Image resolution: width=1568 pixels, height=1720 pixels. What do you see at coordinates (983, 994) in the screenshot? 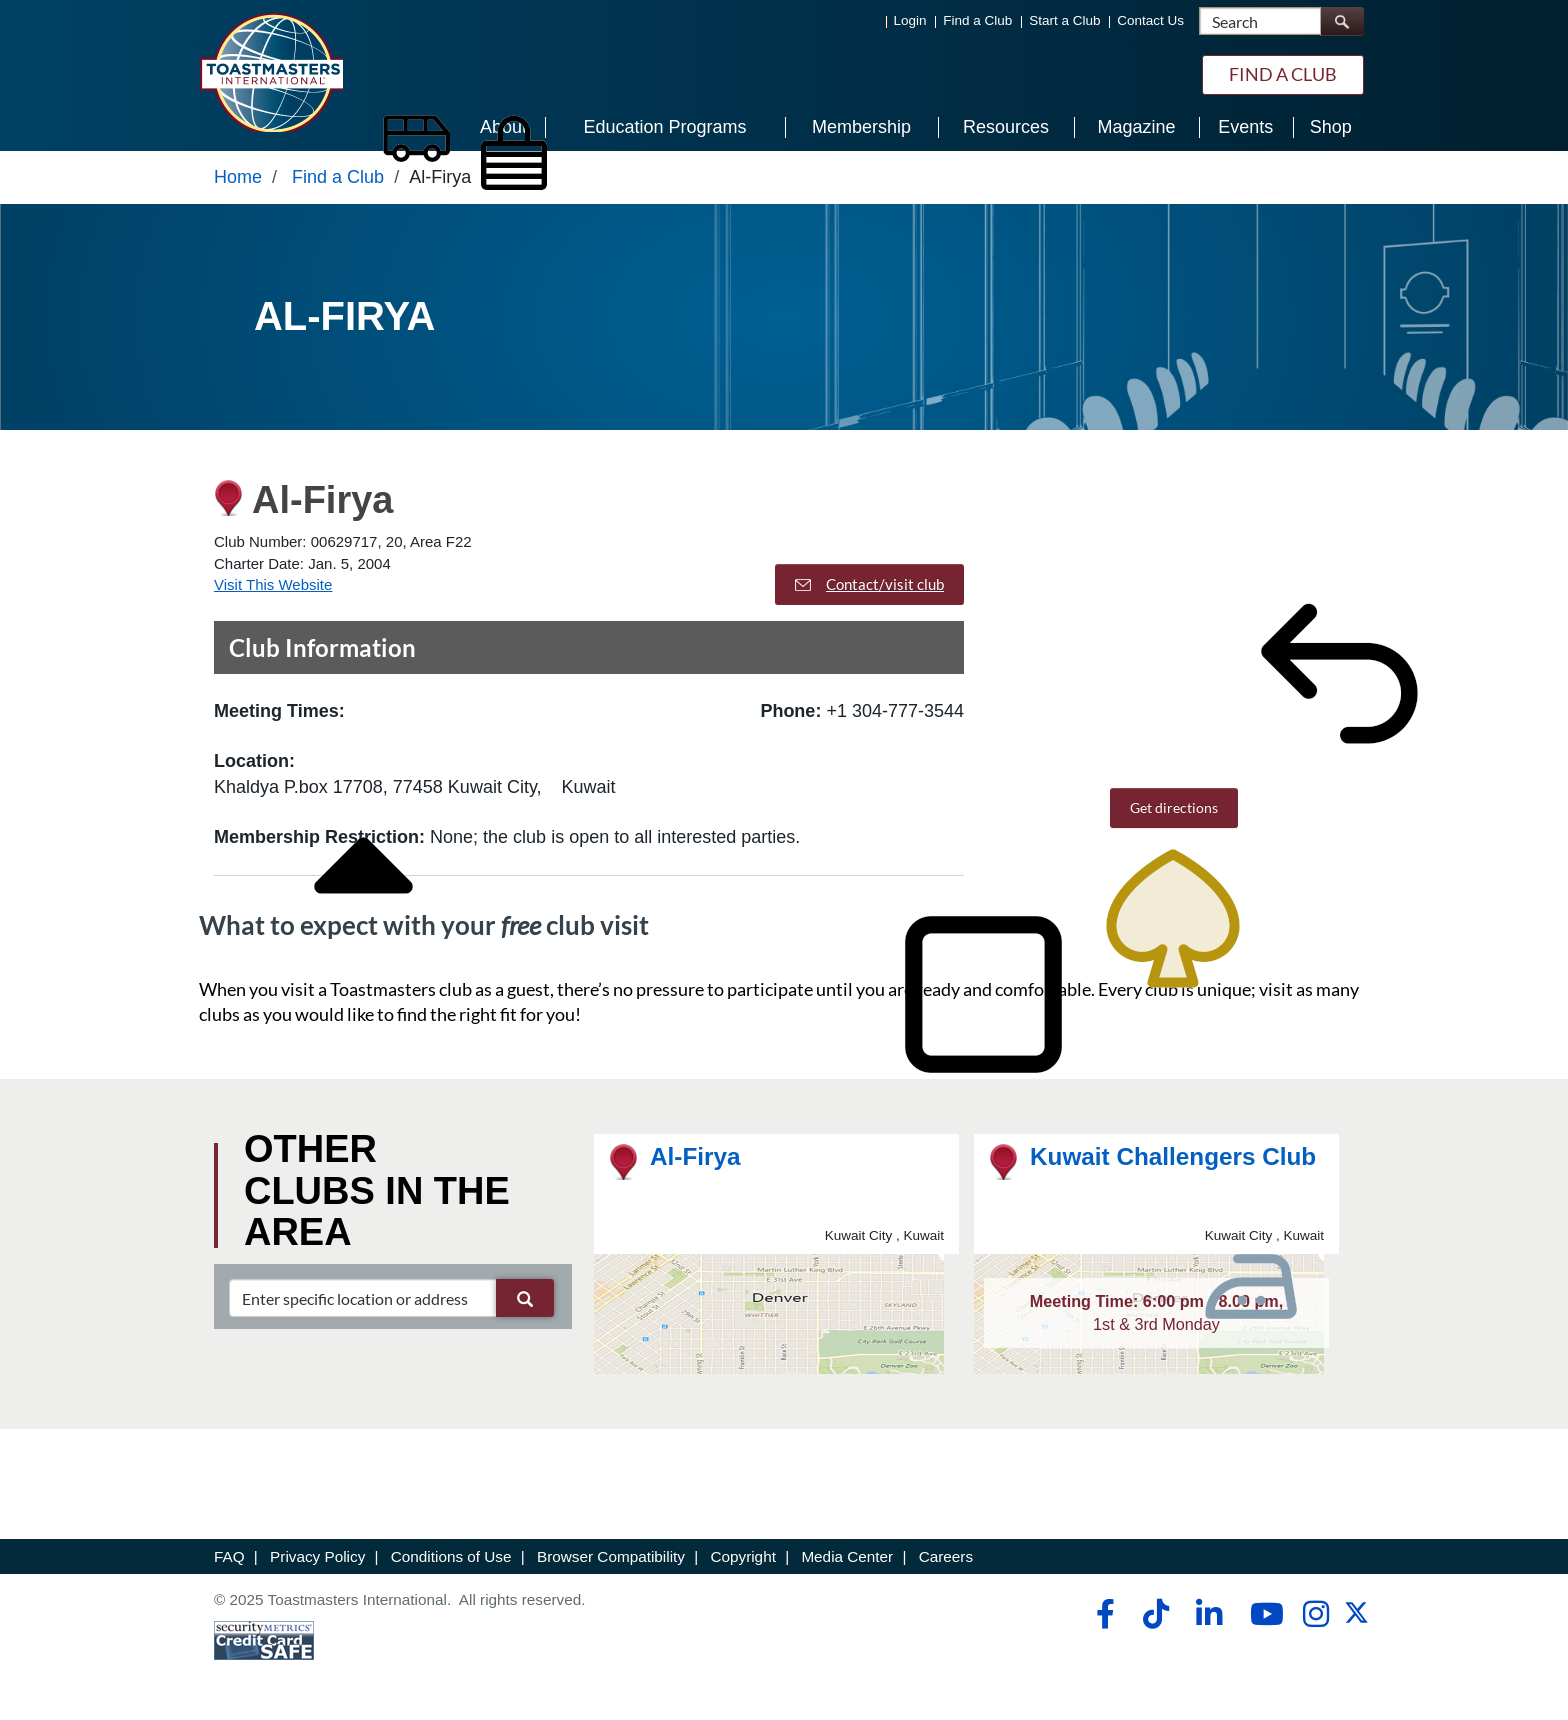
I see `crop image to 1:1 square ratio` at bounding box center [983, 994].